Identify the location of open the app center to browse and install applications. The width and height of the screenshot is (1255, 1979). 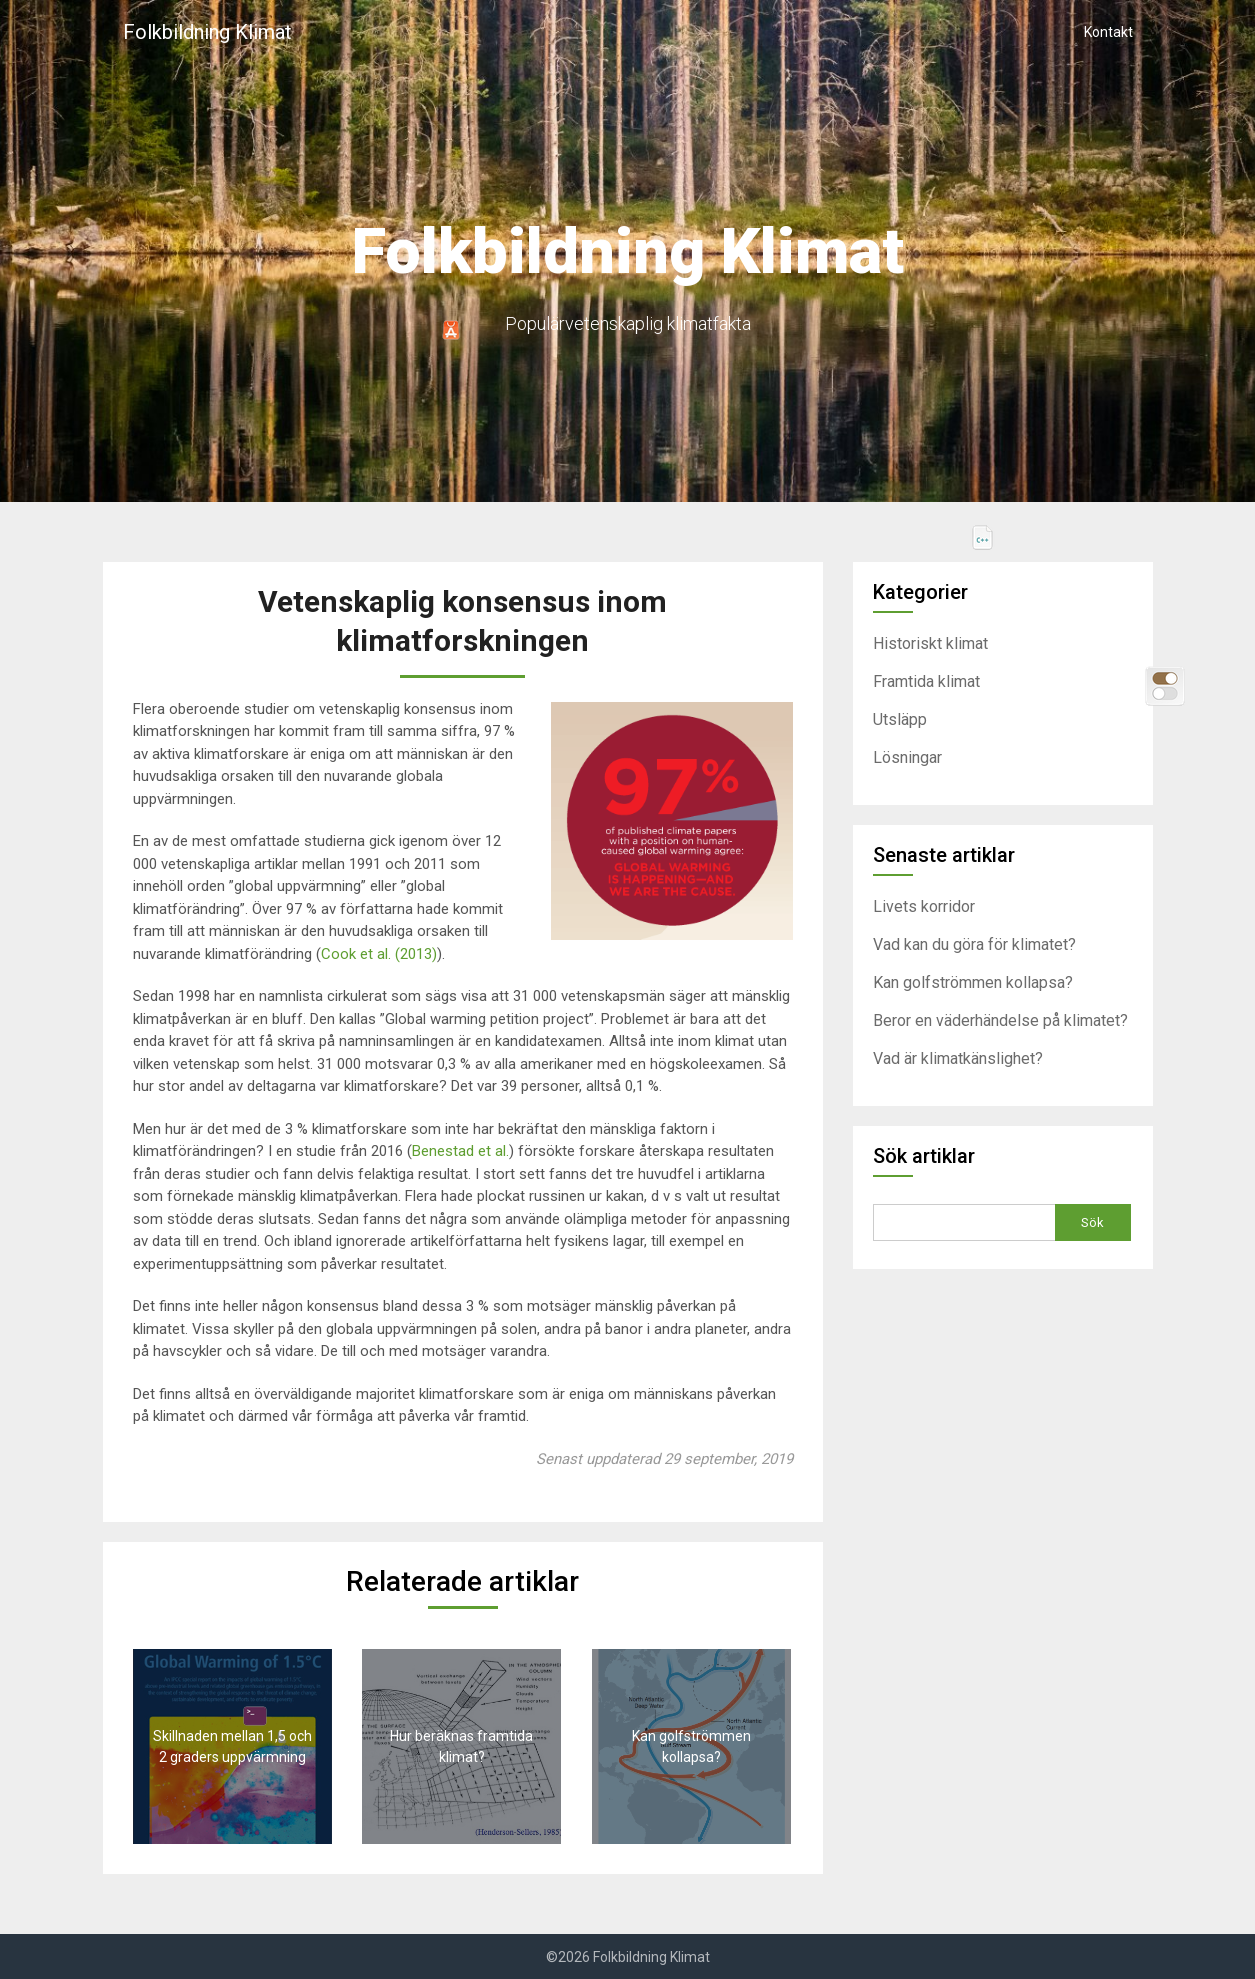
(451, 330).